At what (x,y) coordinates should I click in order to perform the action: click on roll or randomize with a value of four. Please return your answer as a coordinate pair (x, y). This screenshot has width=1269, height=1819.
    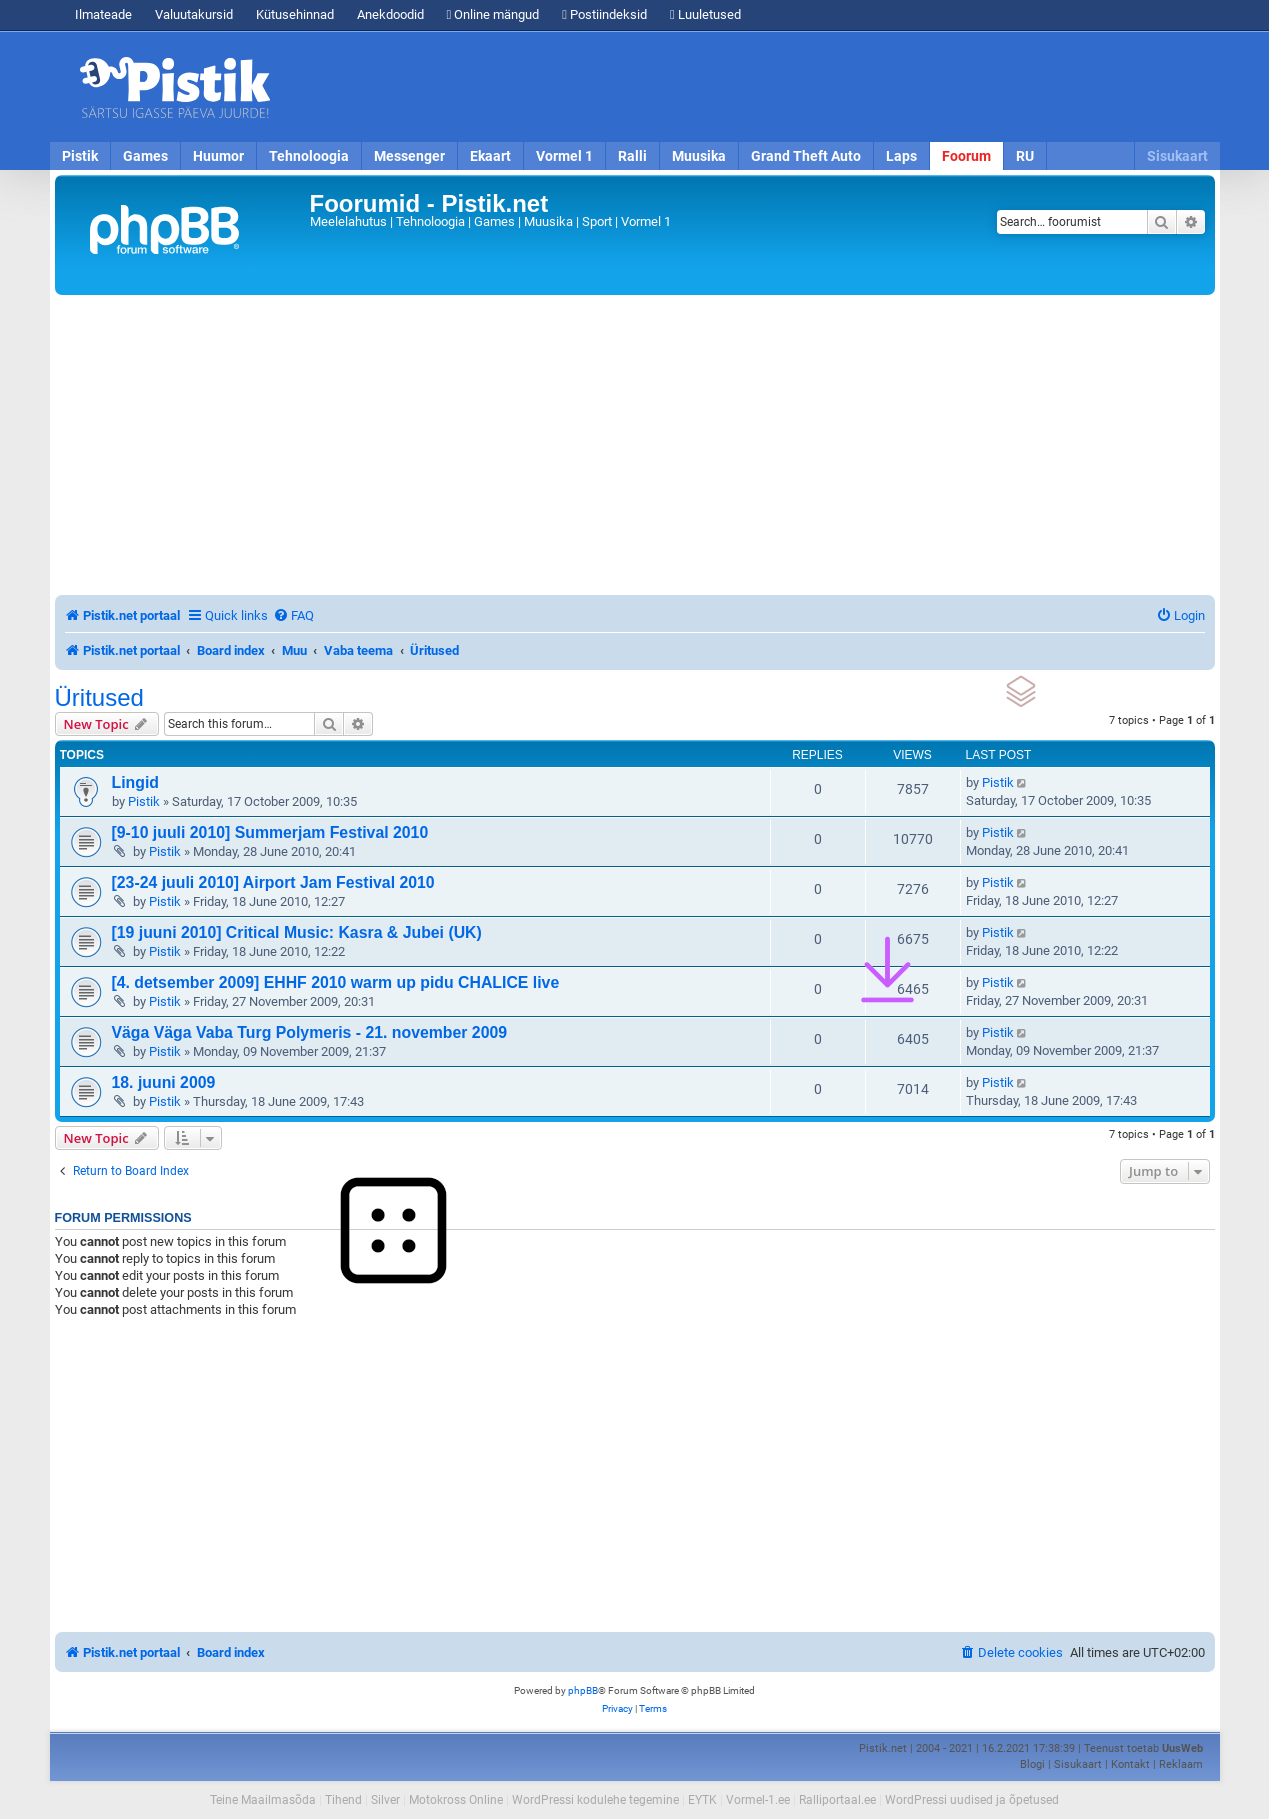
    Looking at the image, I should click on (393, 1230).